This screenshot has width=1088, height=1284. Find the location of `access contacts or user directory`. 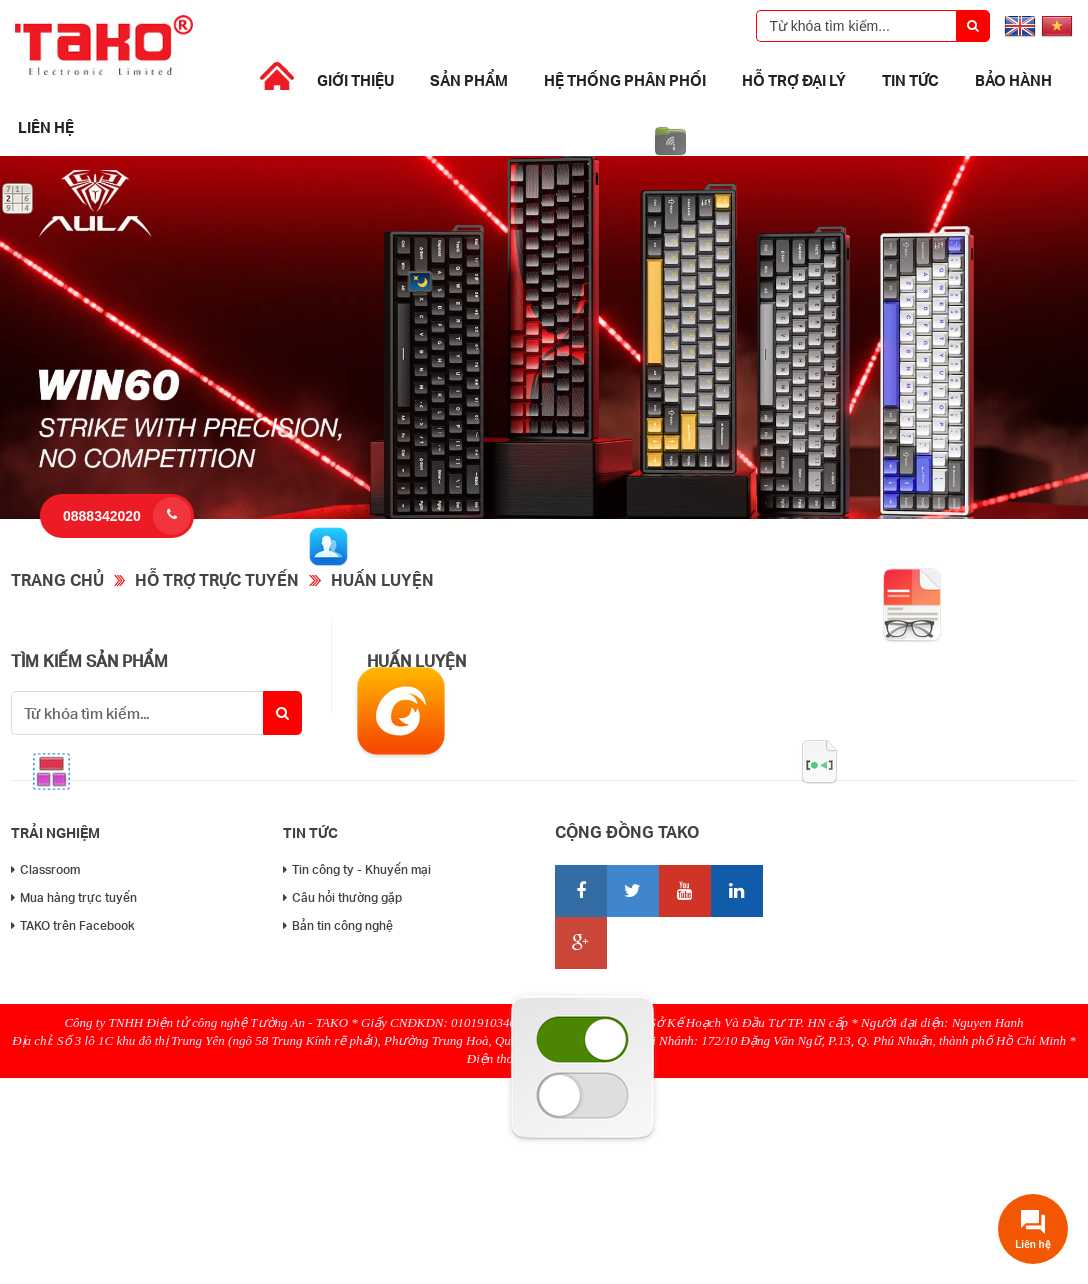

access contacts or user directory is located at coordinates (328, 546).